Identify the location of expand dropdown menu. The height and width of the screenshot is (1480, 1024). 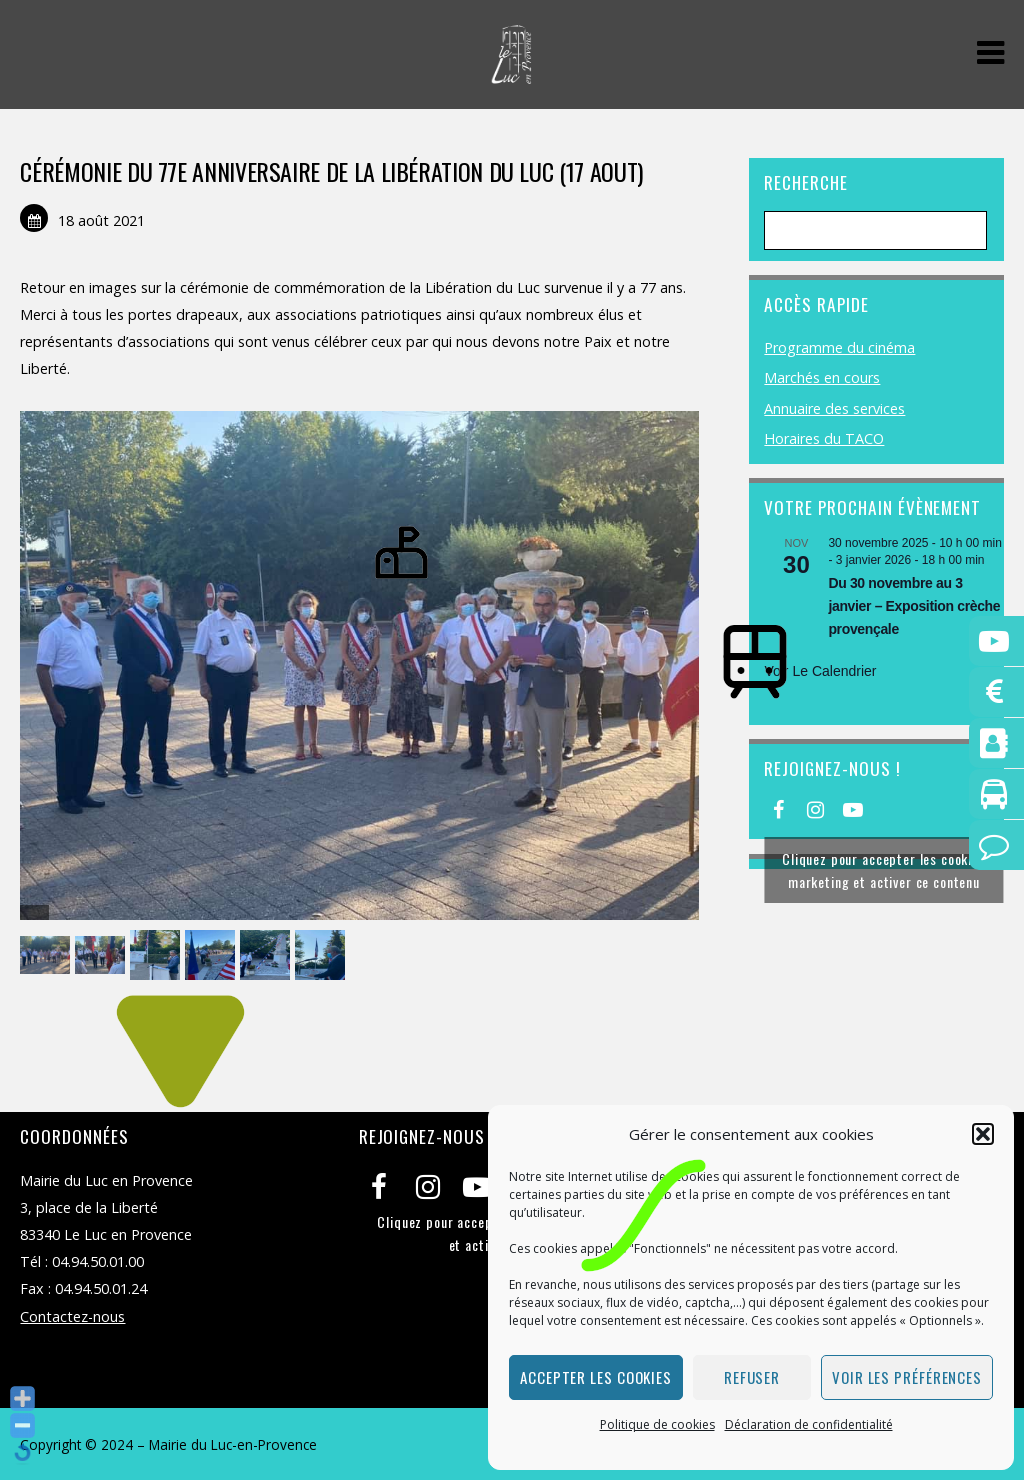
(180, 1047).